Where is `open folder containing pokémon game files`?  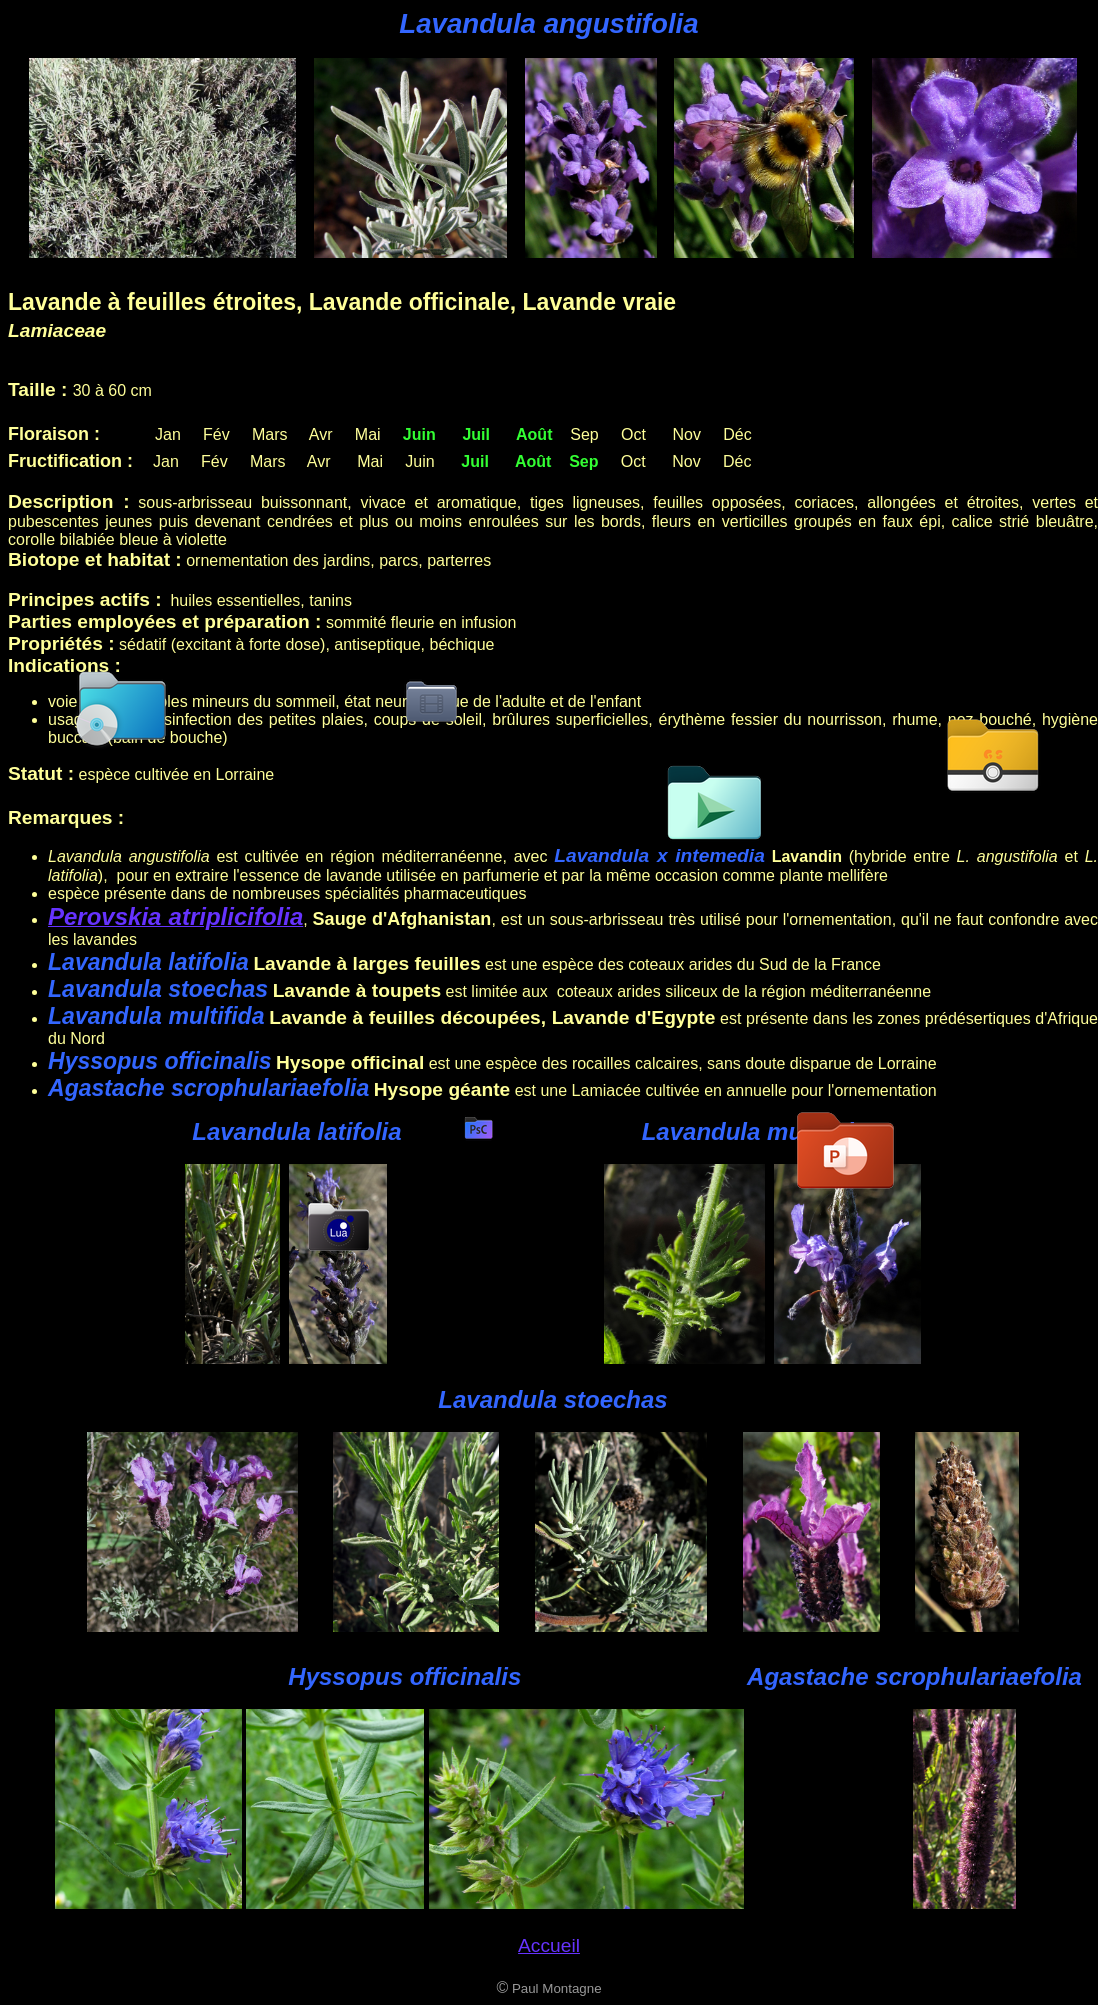 open folder containing pokémon game files is located at coordinates (992, 757).